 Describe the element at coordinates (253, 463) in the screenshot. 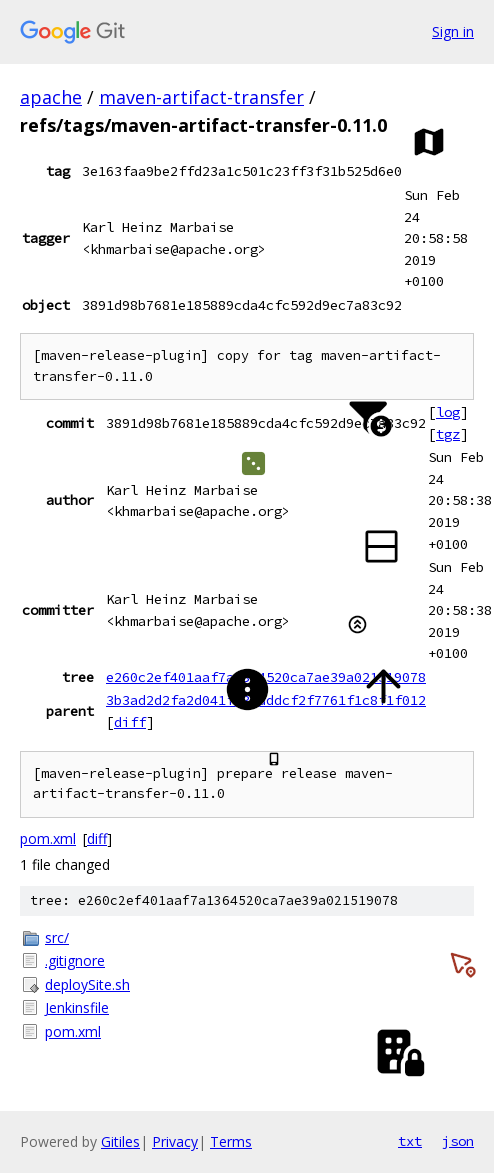

I see `randomize or shuffle content` at that location.